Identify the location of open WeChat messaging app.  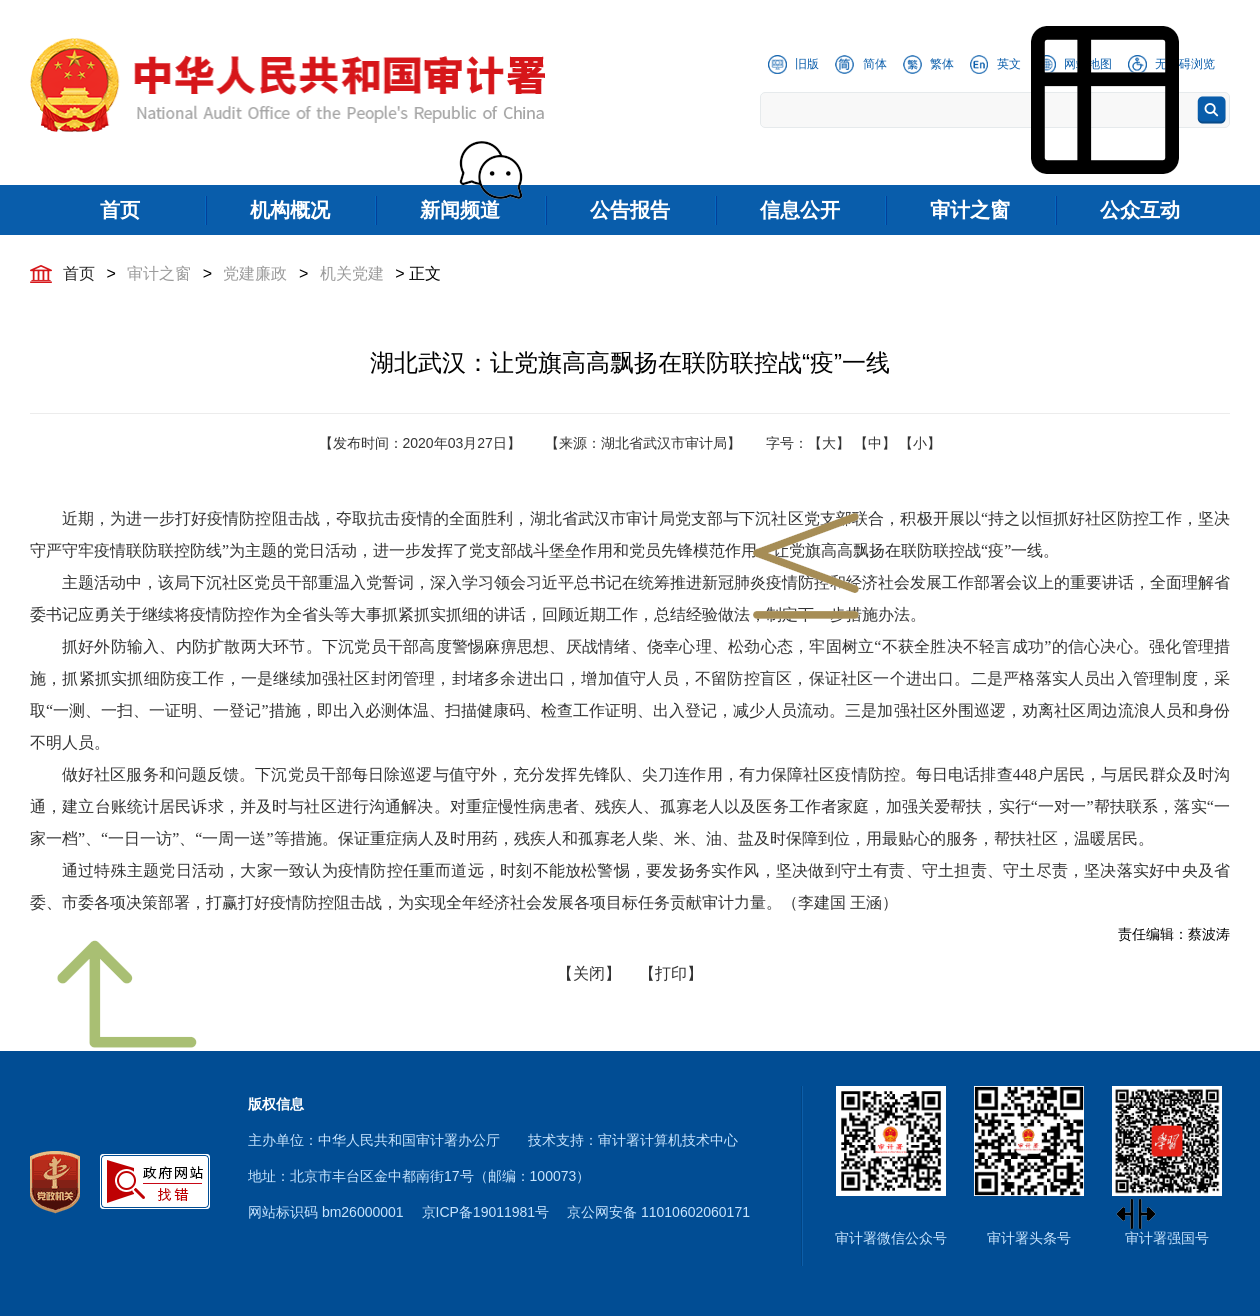
(491, 170).